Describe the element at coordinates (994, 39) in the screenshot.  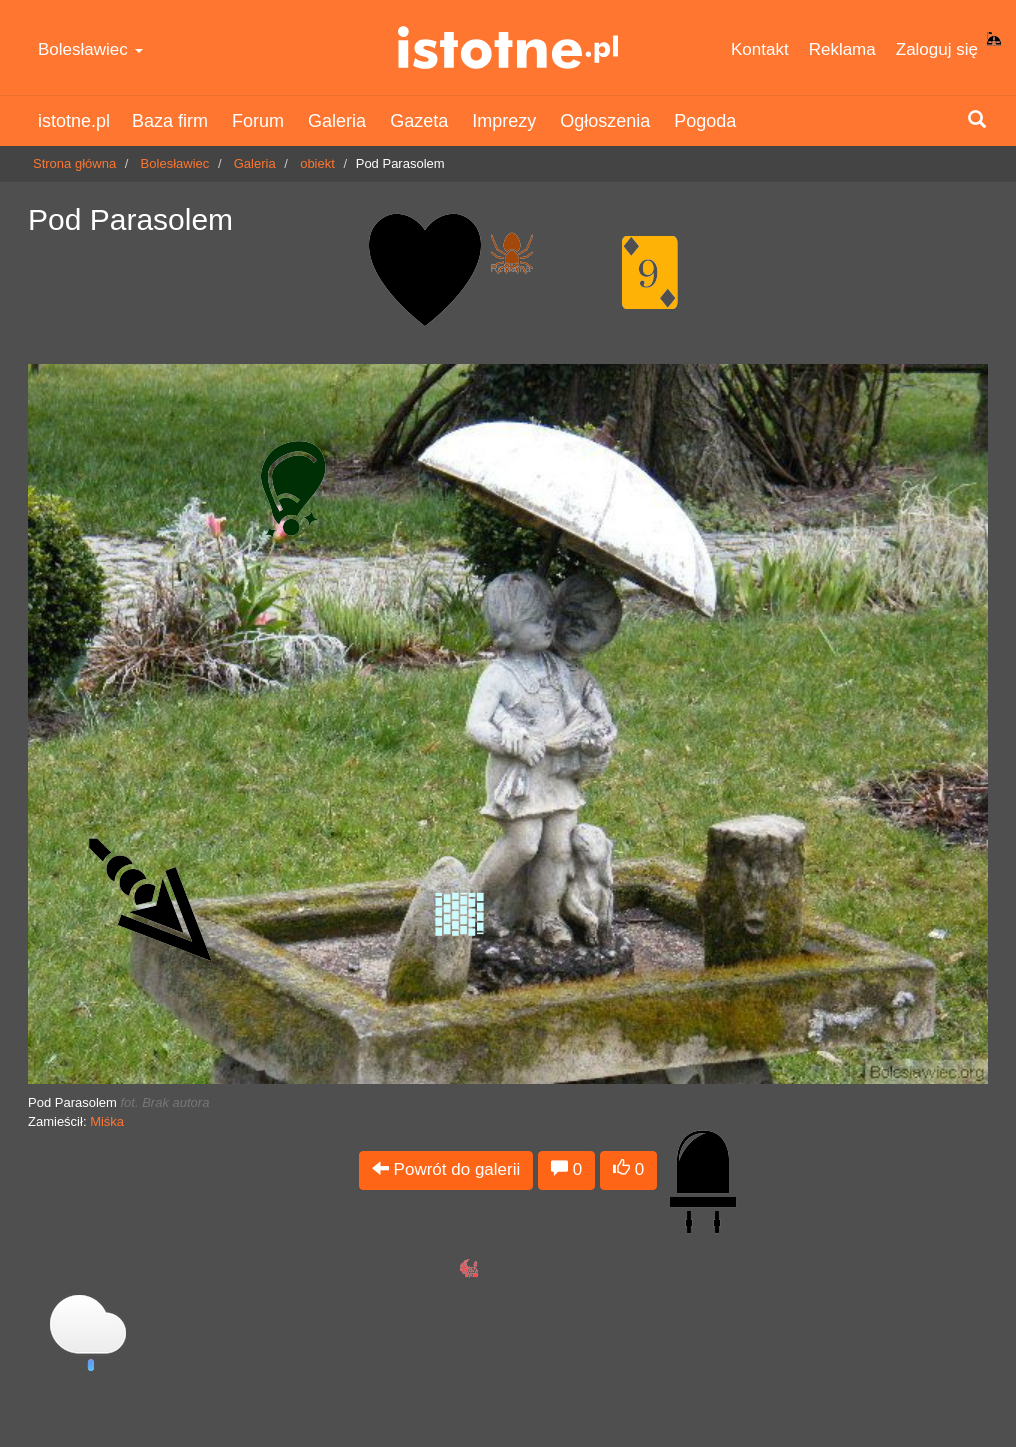
I see `access military barracks or troop housing` at that location.